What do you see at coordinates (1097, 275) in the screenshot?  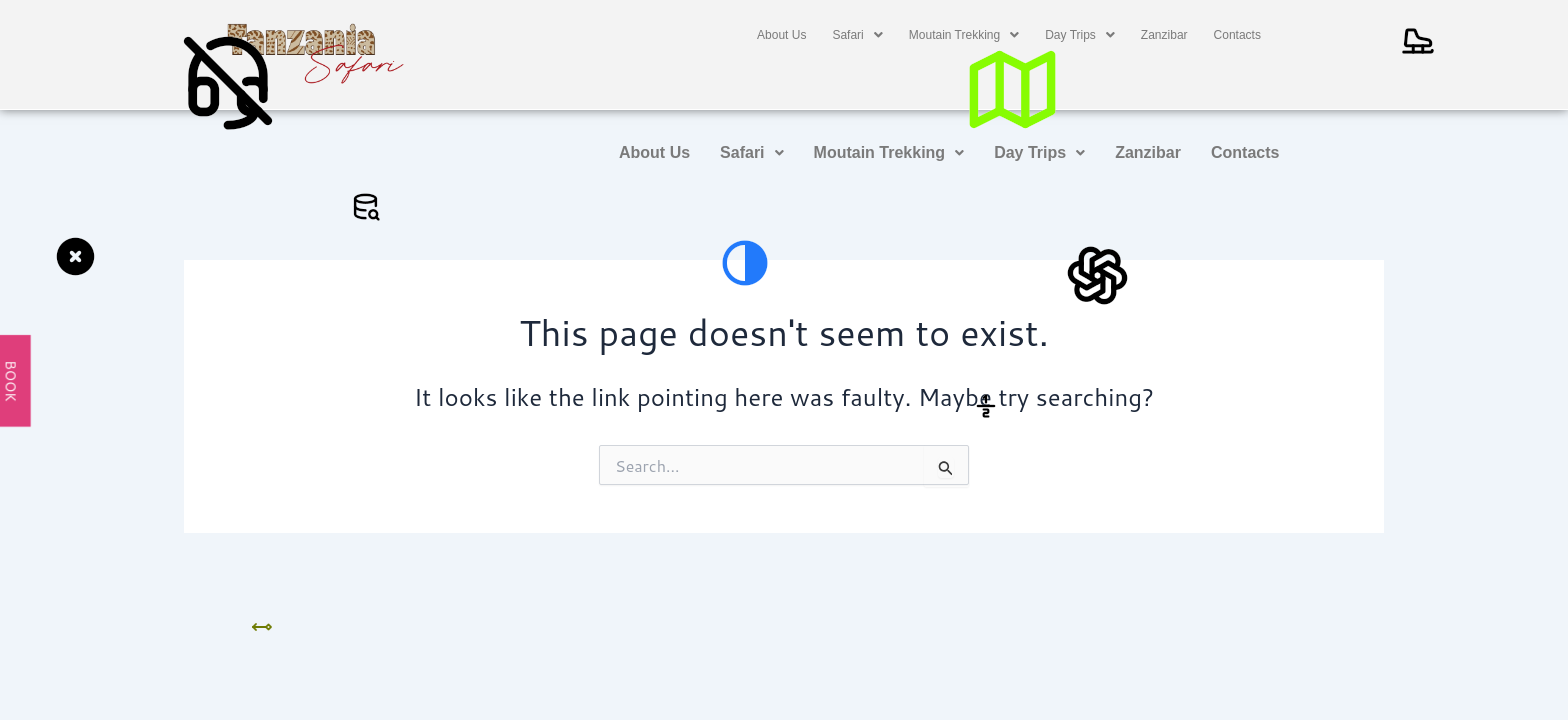 I see `access OpenAI services or chatbot` at bounding box center [1097, 275].